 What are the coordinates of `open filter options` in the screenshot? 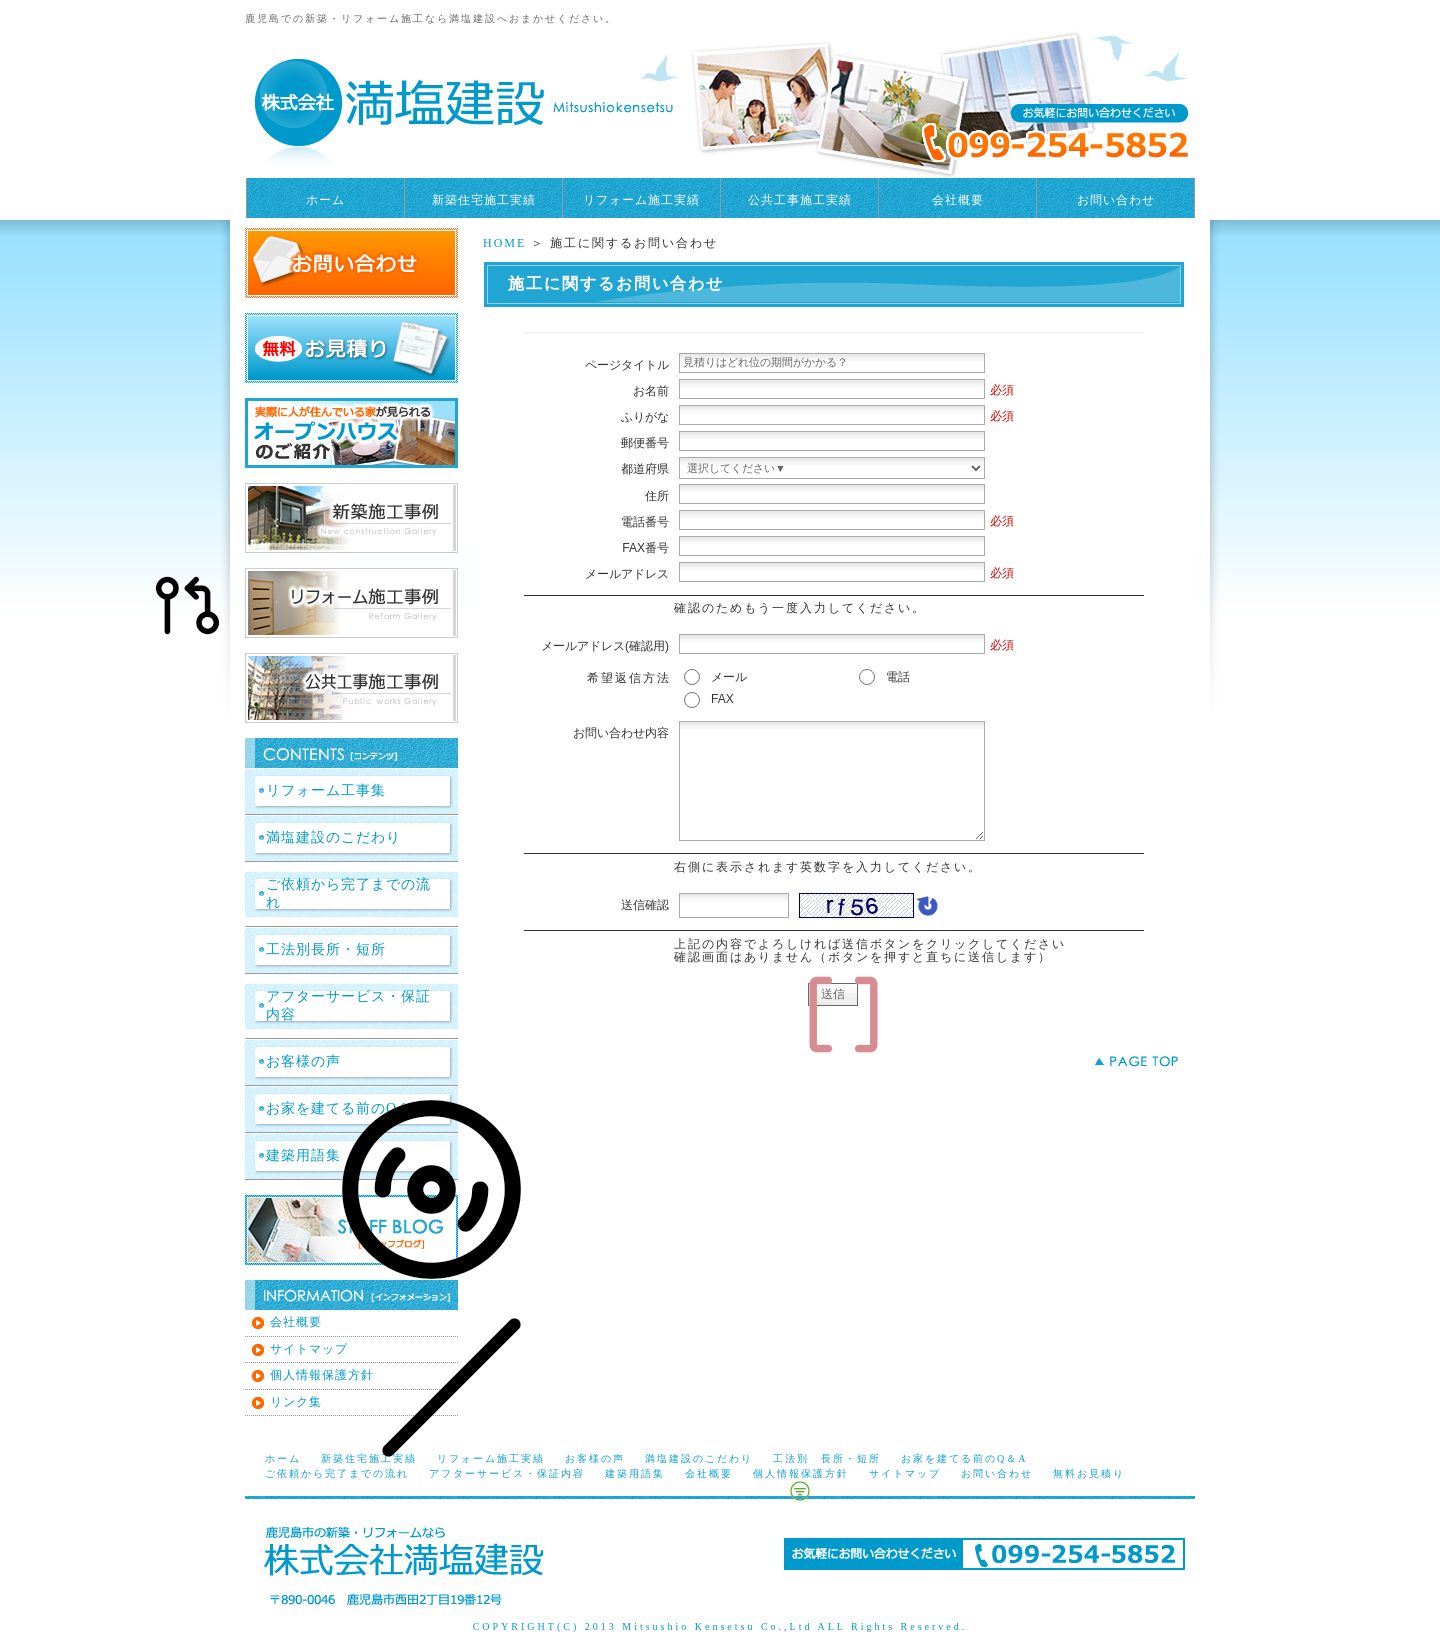 It's located at (800, 1491).